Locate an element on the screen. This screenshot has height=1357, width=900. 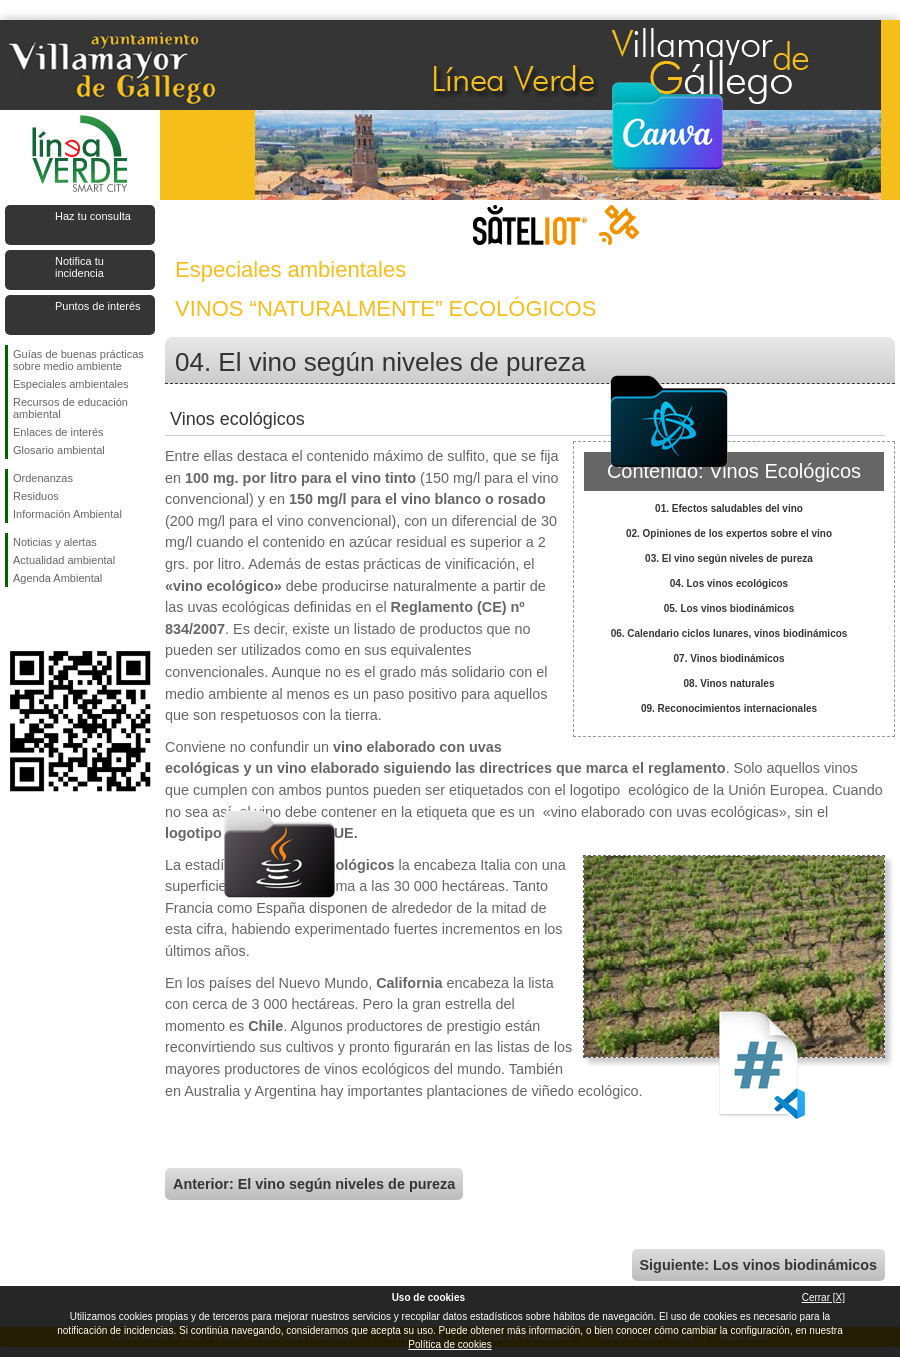
open your Battle.net games folder is located at coordinates (668, 424).